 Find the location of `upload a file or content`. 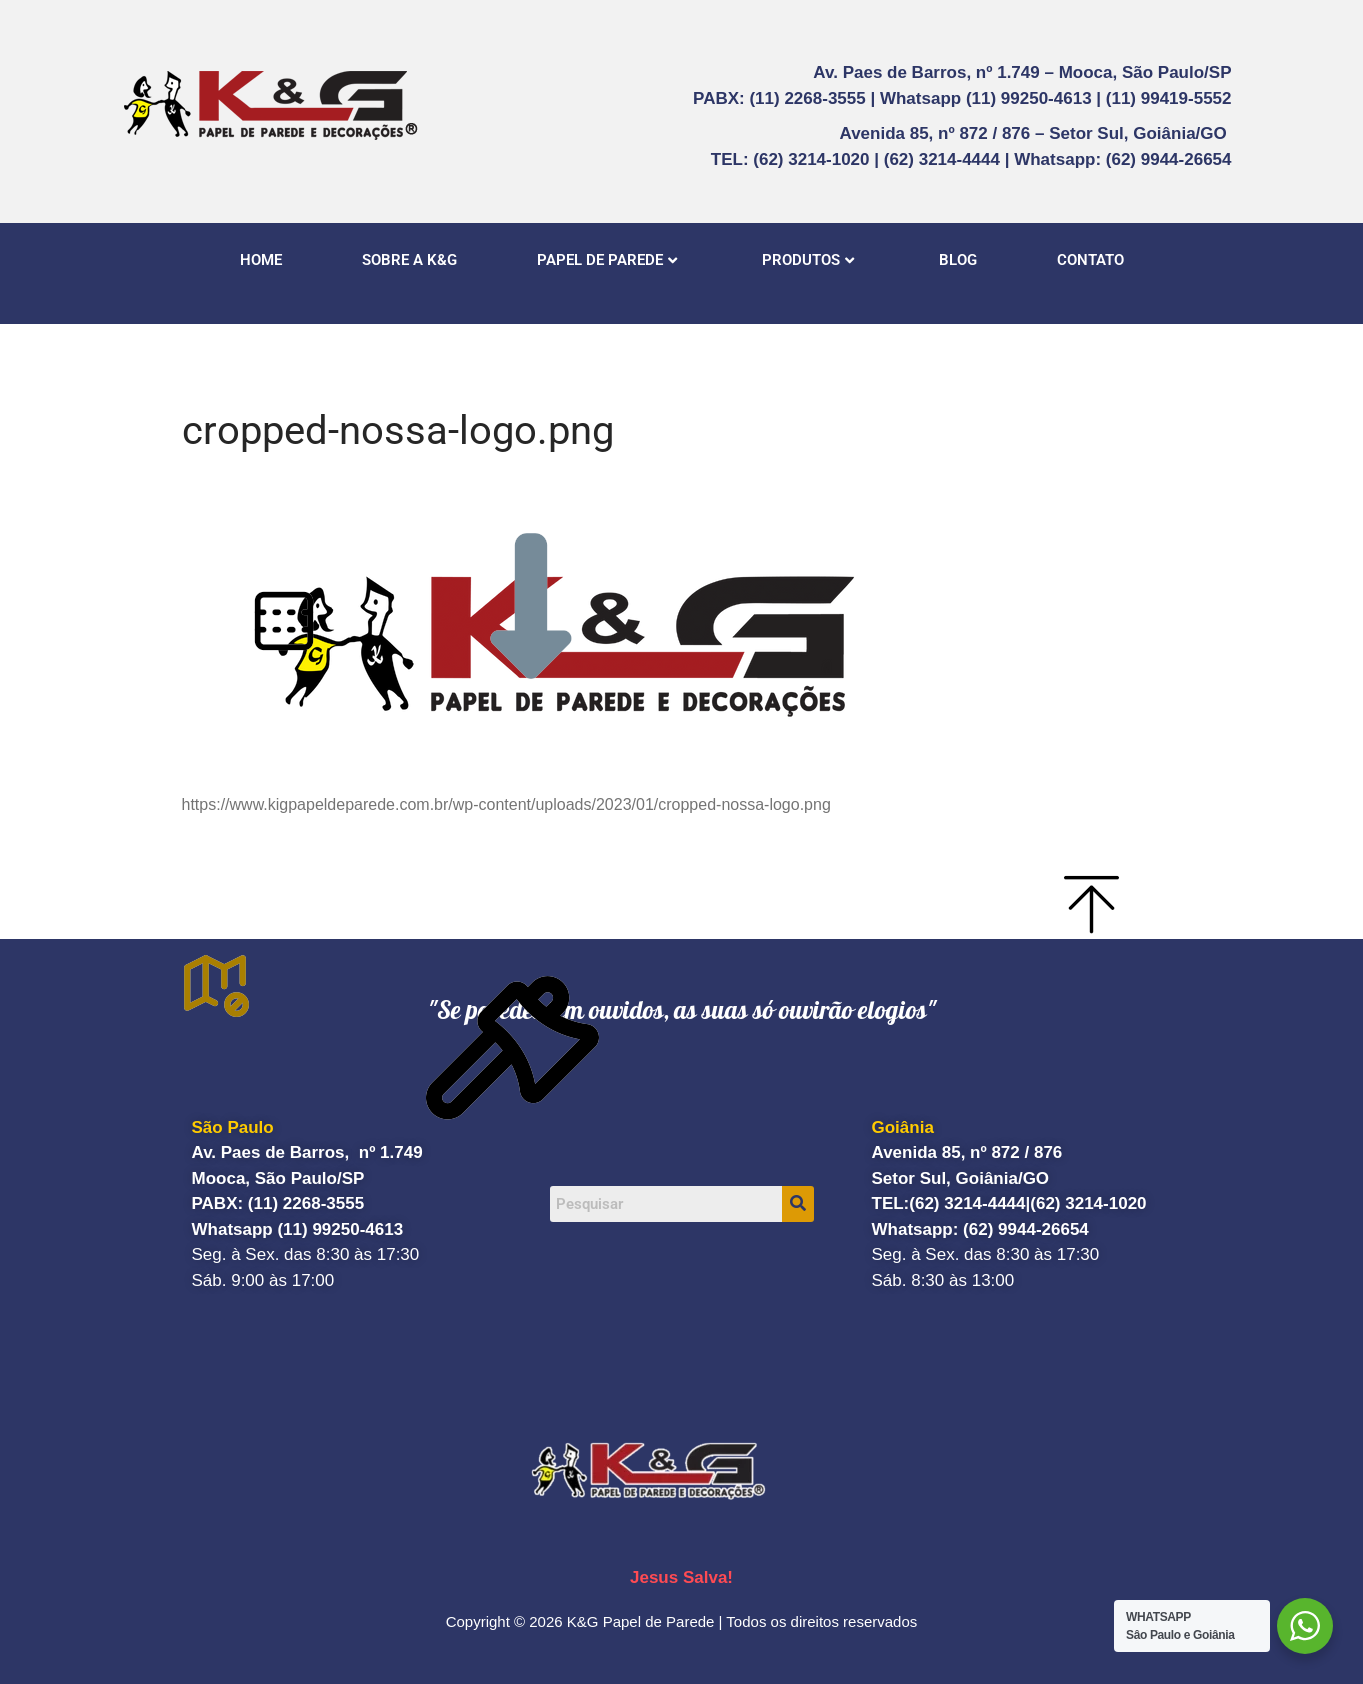

upload a file or content is located at coordinates (1091, 903).